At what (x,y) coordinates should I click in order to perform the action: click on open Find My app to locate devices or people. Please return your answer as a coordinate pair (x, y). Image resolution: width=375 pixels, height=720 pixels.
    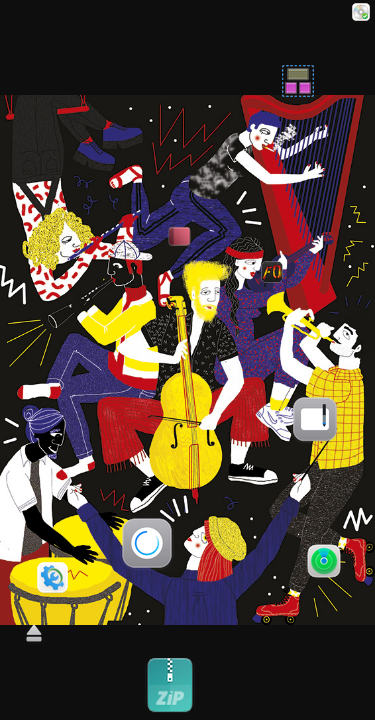
    Looking at the image, I should click on (324, 561).